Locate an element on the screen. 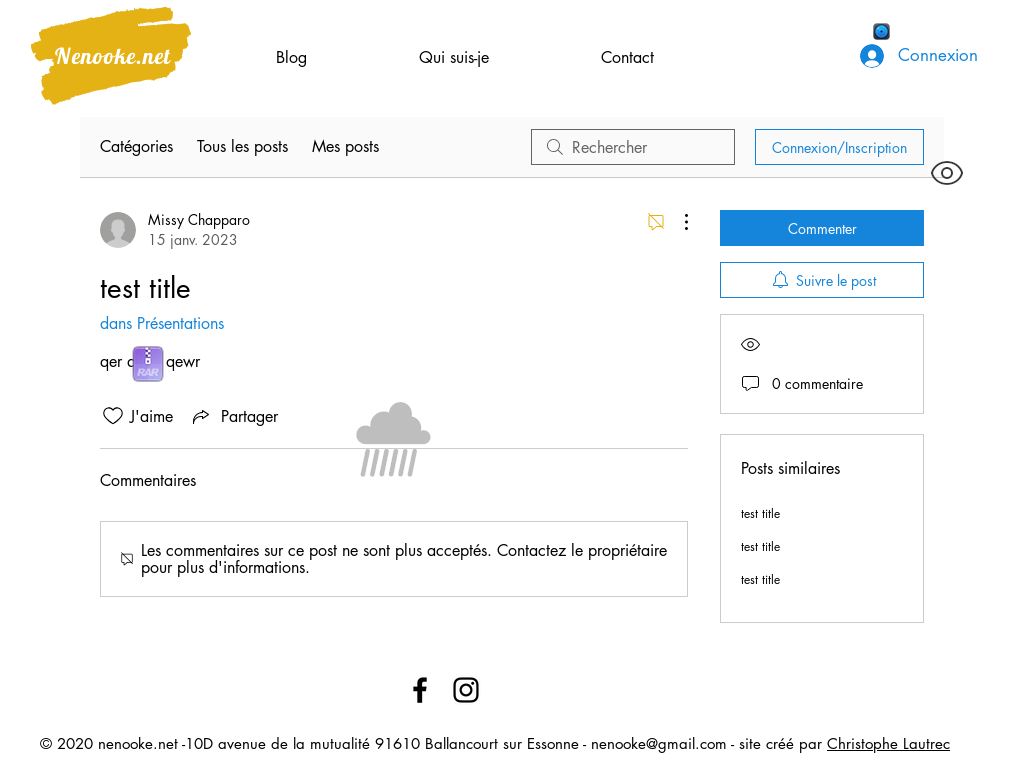 This screenshot has width=1024, height=773. a compressed RAR archive file is located at coordinates (148, 364).